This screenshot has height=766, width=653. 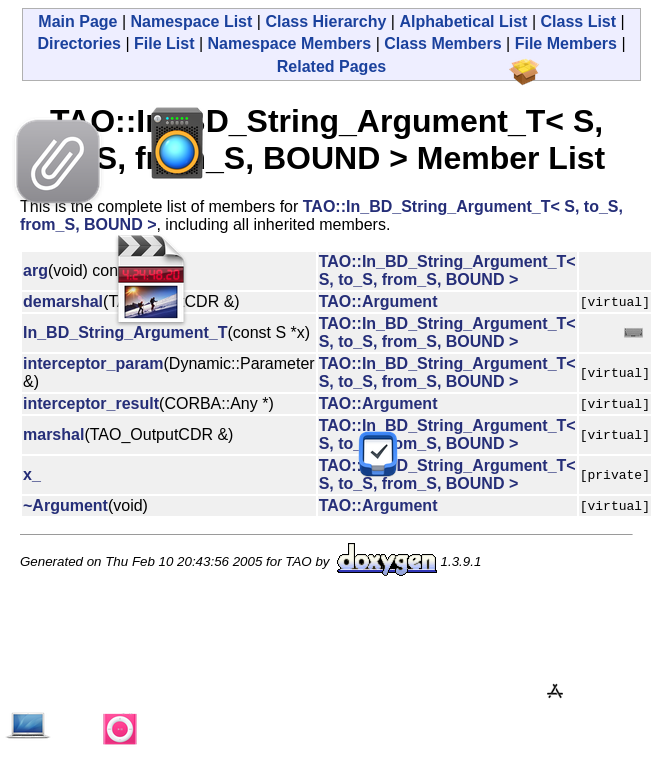 What do you see at coordinates (378, 454) in the screenshot?
I see `open Things 3 task manager app` at bounding box center [378, 454].